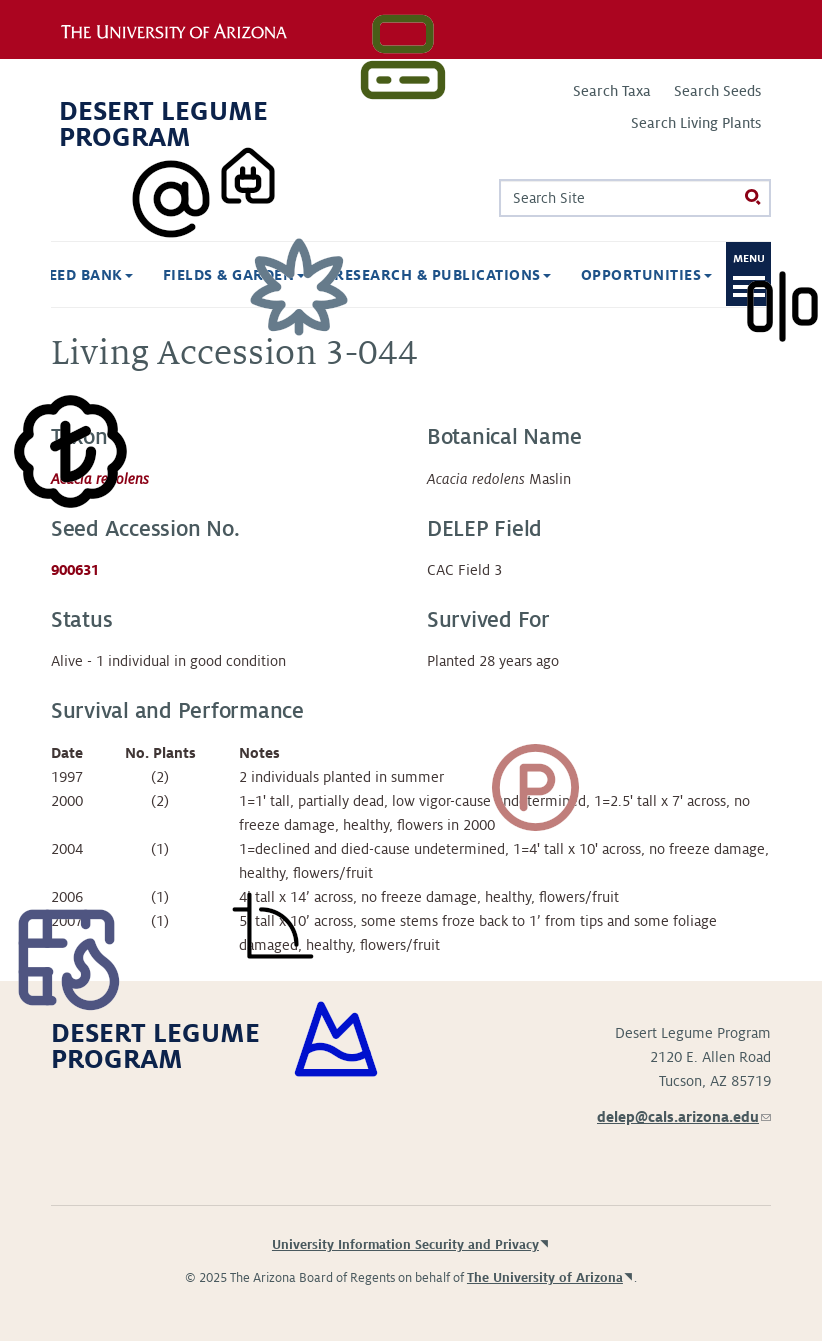 Image resolution: width=822 pixels, height=1341 pixels. Describe the element at coordinates (299, 287) in the screenshot. I see `indicates cannabis-related content or products` at that location.